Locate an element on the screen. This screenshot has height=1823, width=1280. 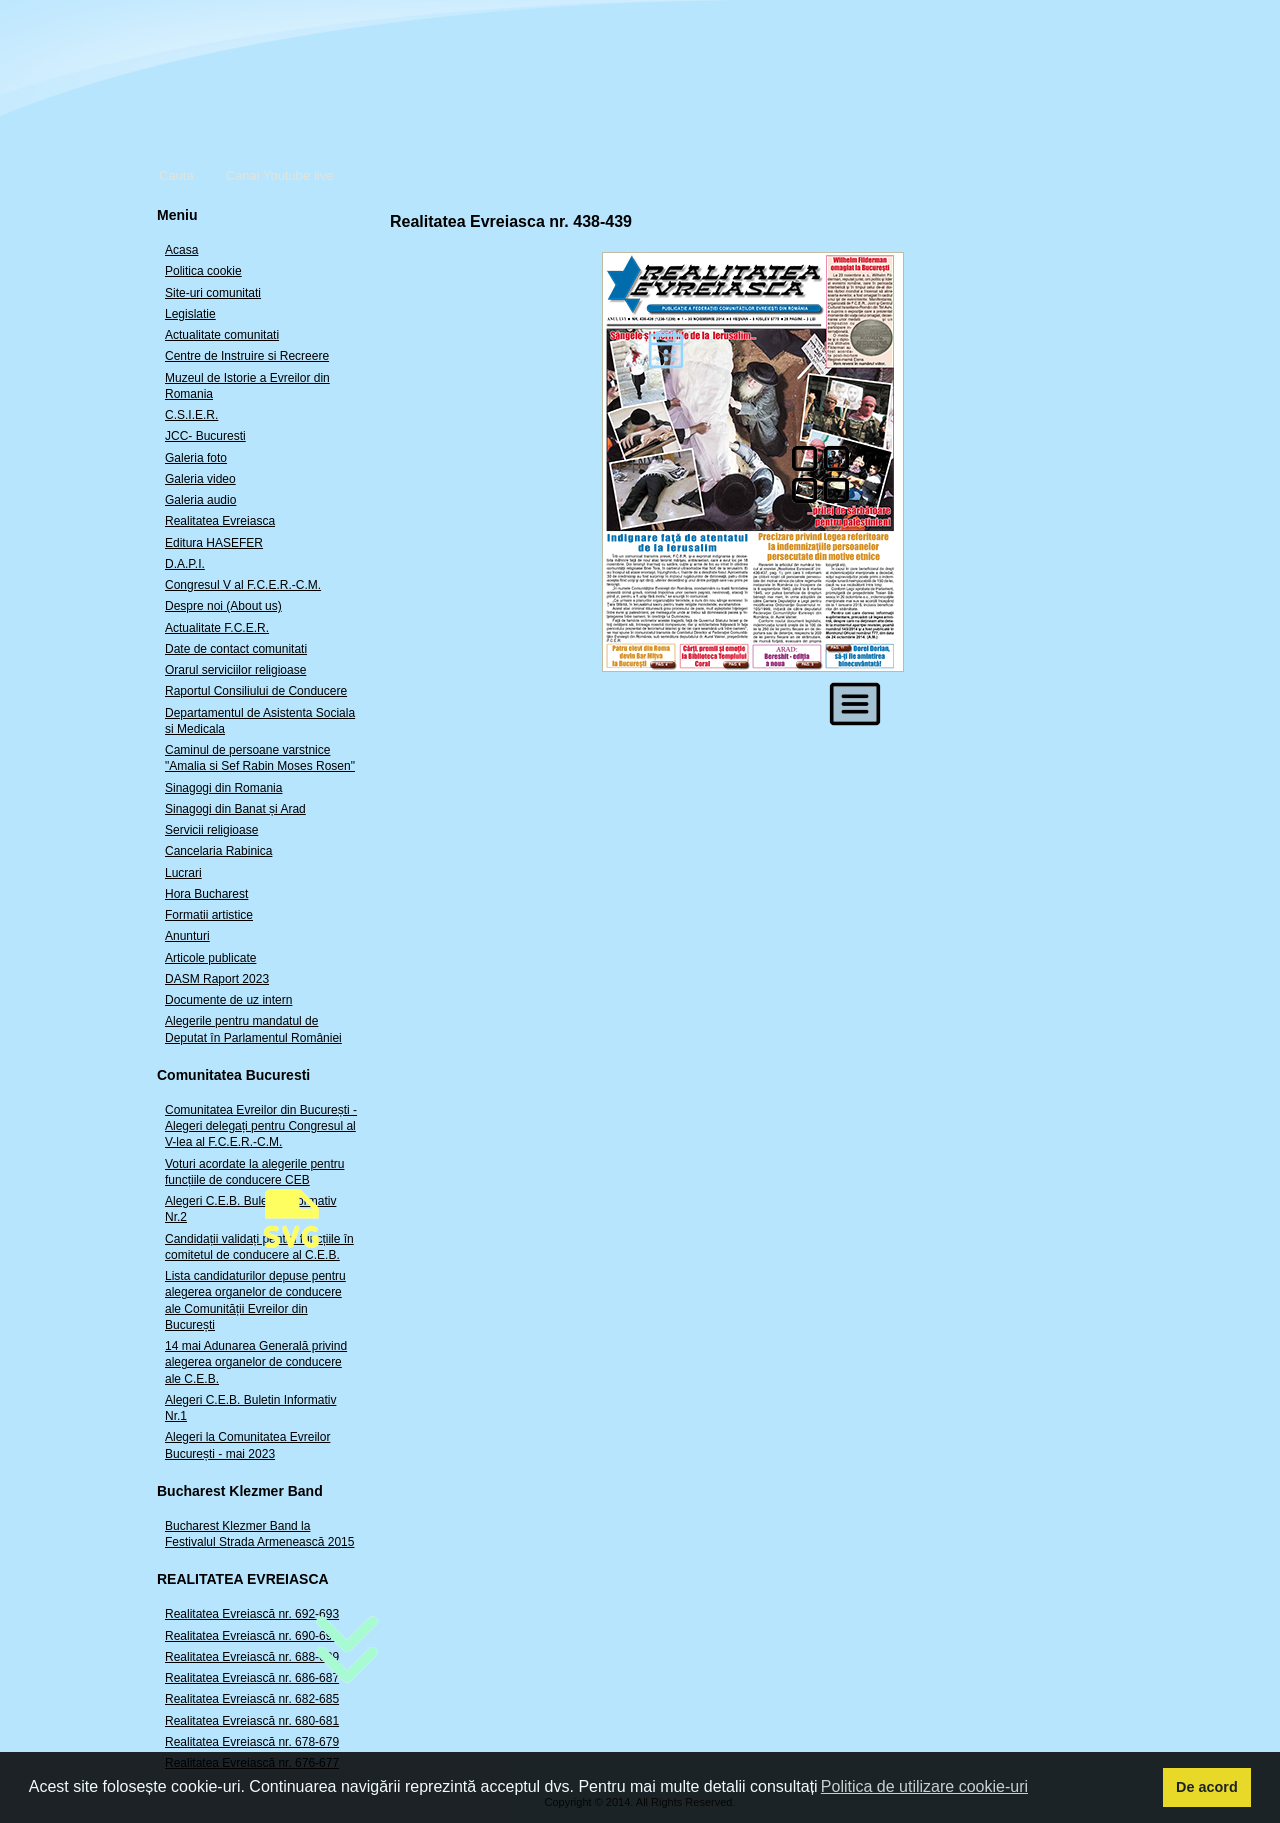
scroll down or view more content is located at coordinates (347, 1647).